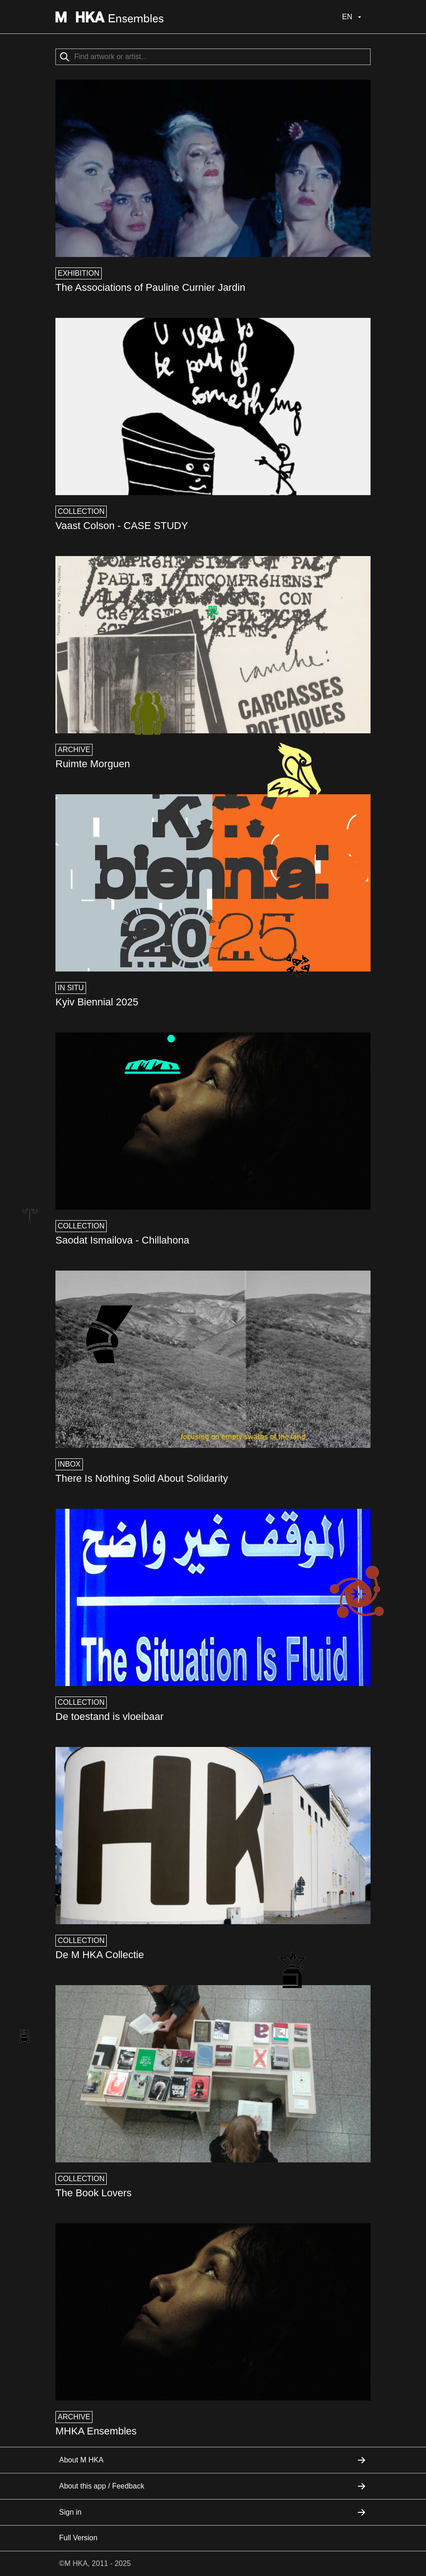 The width and height of the screenshot is (426, 2576). Describe the element at coordinates (357, 1593) in the screenshot. I see `activate black hole or gravity-based ability` at that location.